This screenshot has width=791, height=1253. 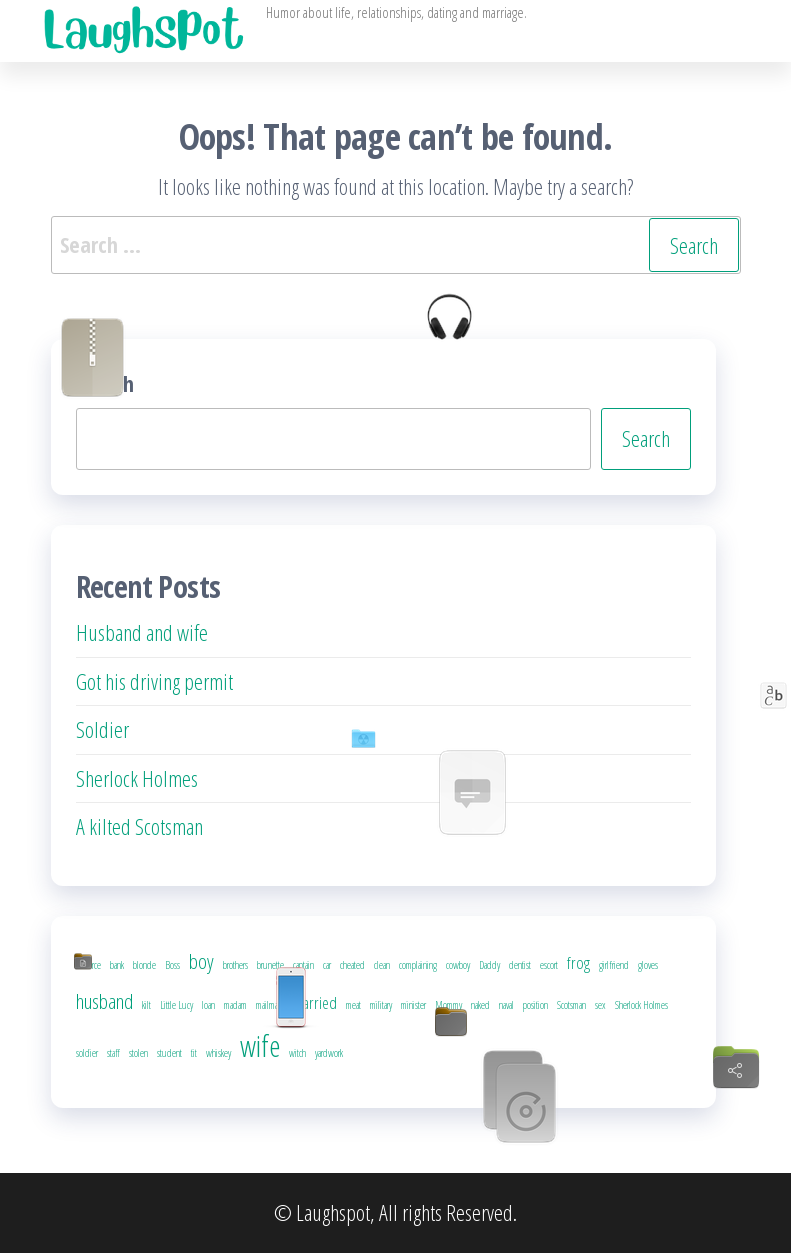 What do you see at coordinates (449, 317) in the screenshot?
I see `connect bluetooth headphones` at bounding box center [449, 317].